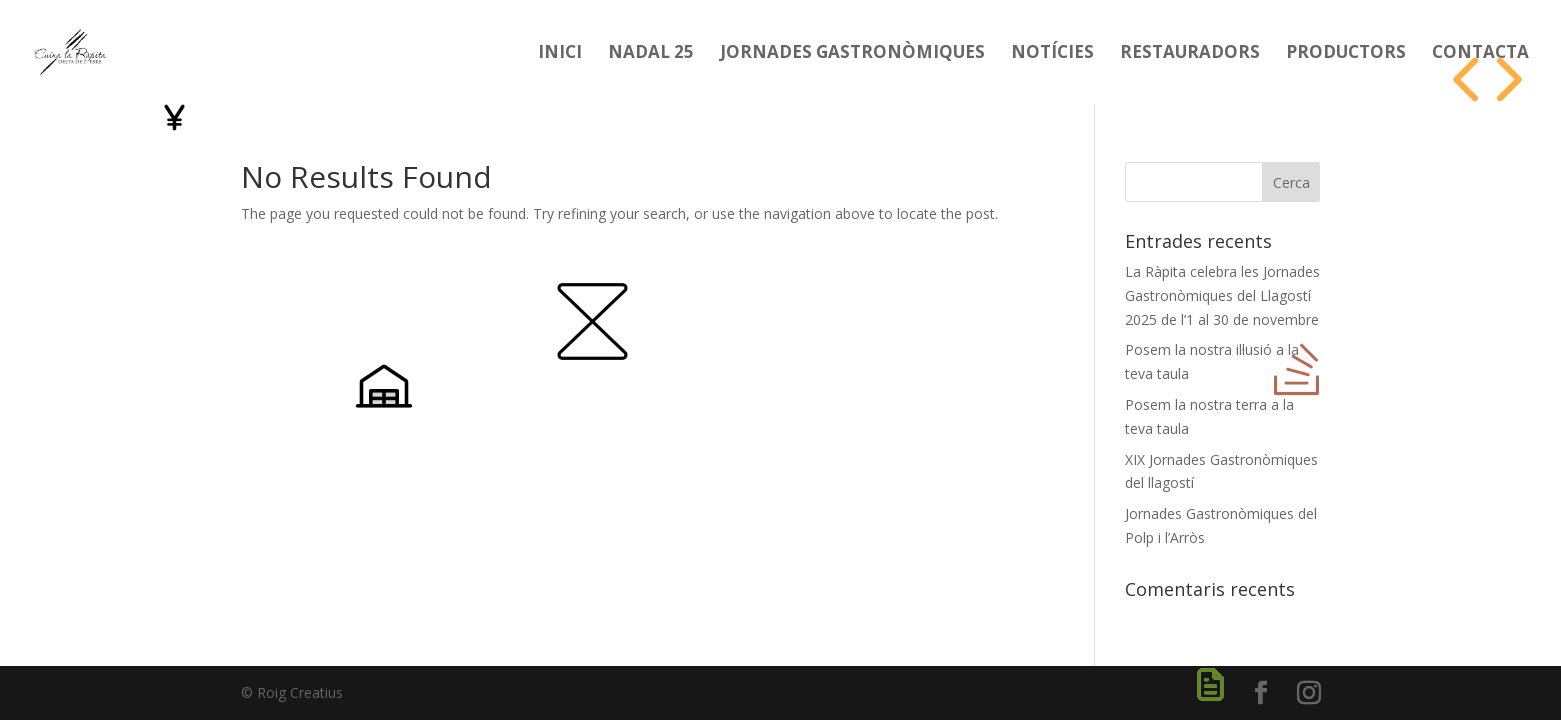 This screenshot has width=1561, height=720. What do you see at coordinates (174, 117) in the screenshot?
I see `indicates price or payment in Chinese yuan (renminbi)` at bounding box center [174, 117].